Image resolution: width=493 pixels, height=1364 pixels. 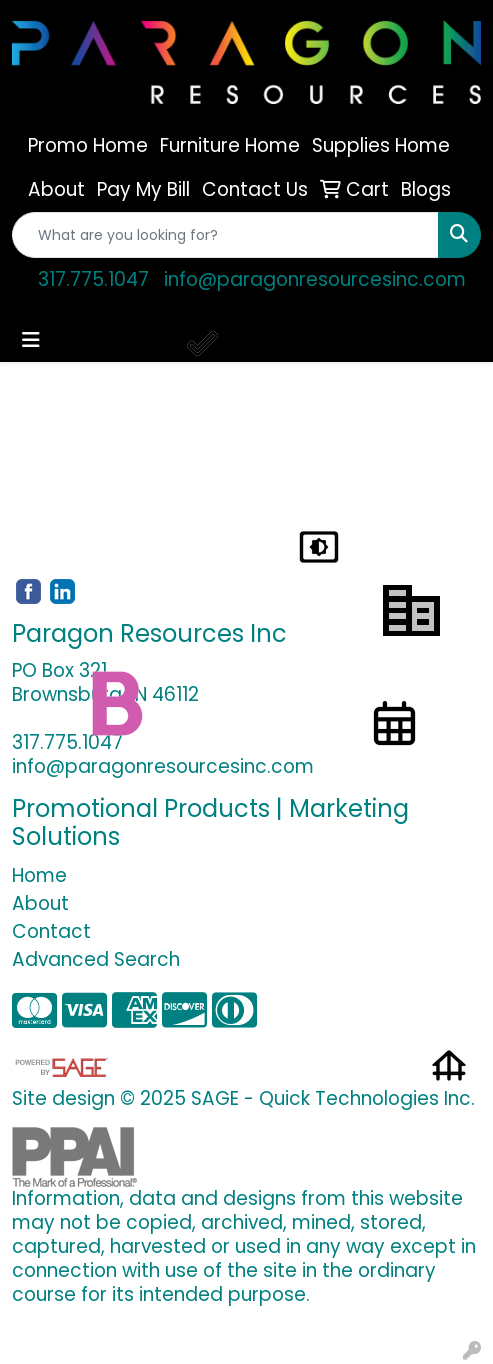 I want to click on view company or organization details, so click(x=411, y=610).